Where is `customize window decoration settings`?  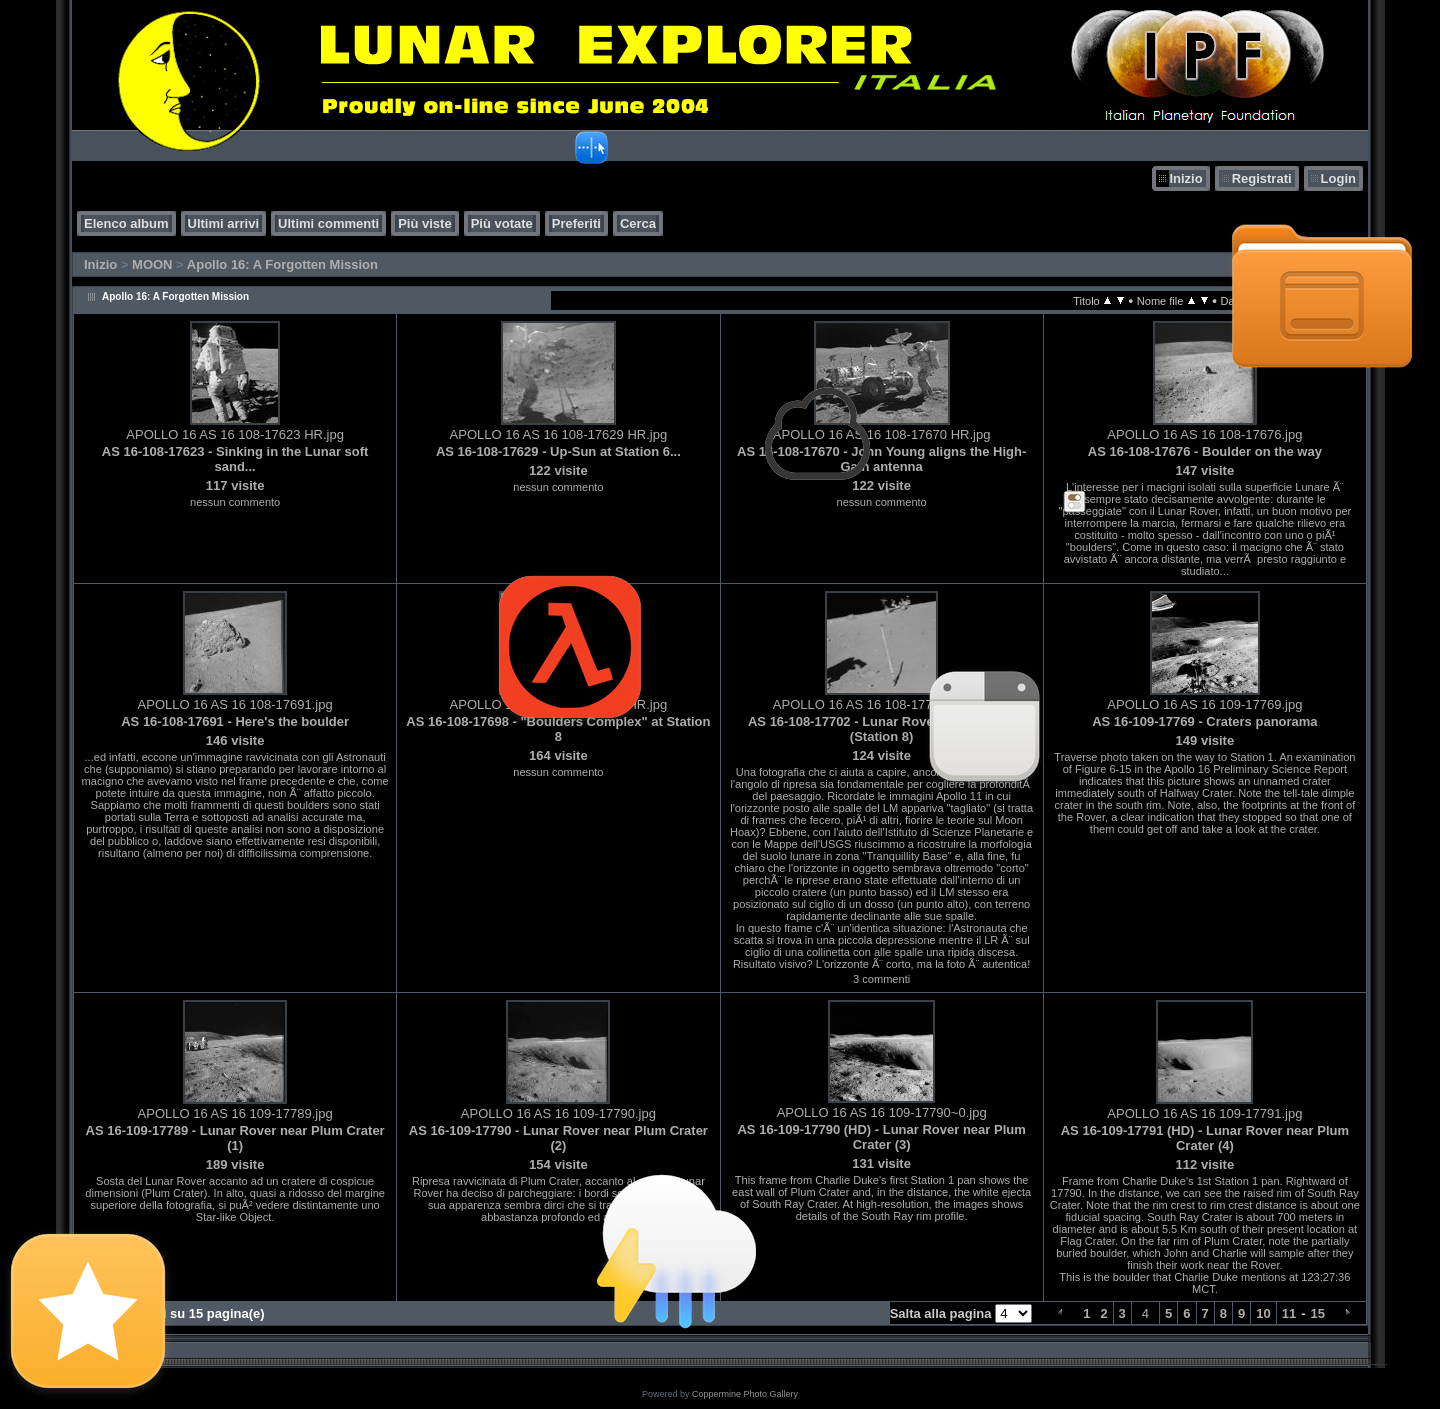 customize window decoration settings is located at coordinates (984, 726).